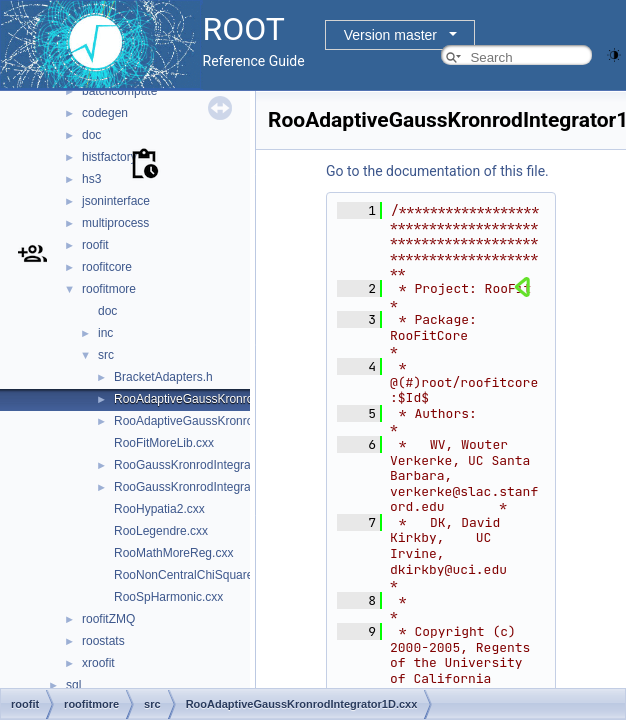 Image resolution: width=626 pixels, height=720 pixels. I want to click on go back to the previous screen, so click(524, 287).